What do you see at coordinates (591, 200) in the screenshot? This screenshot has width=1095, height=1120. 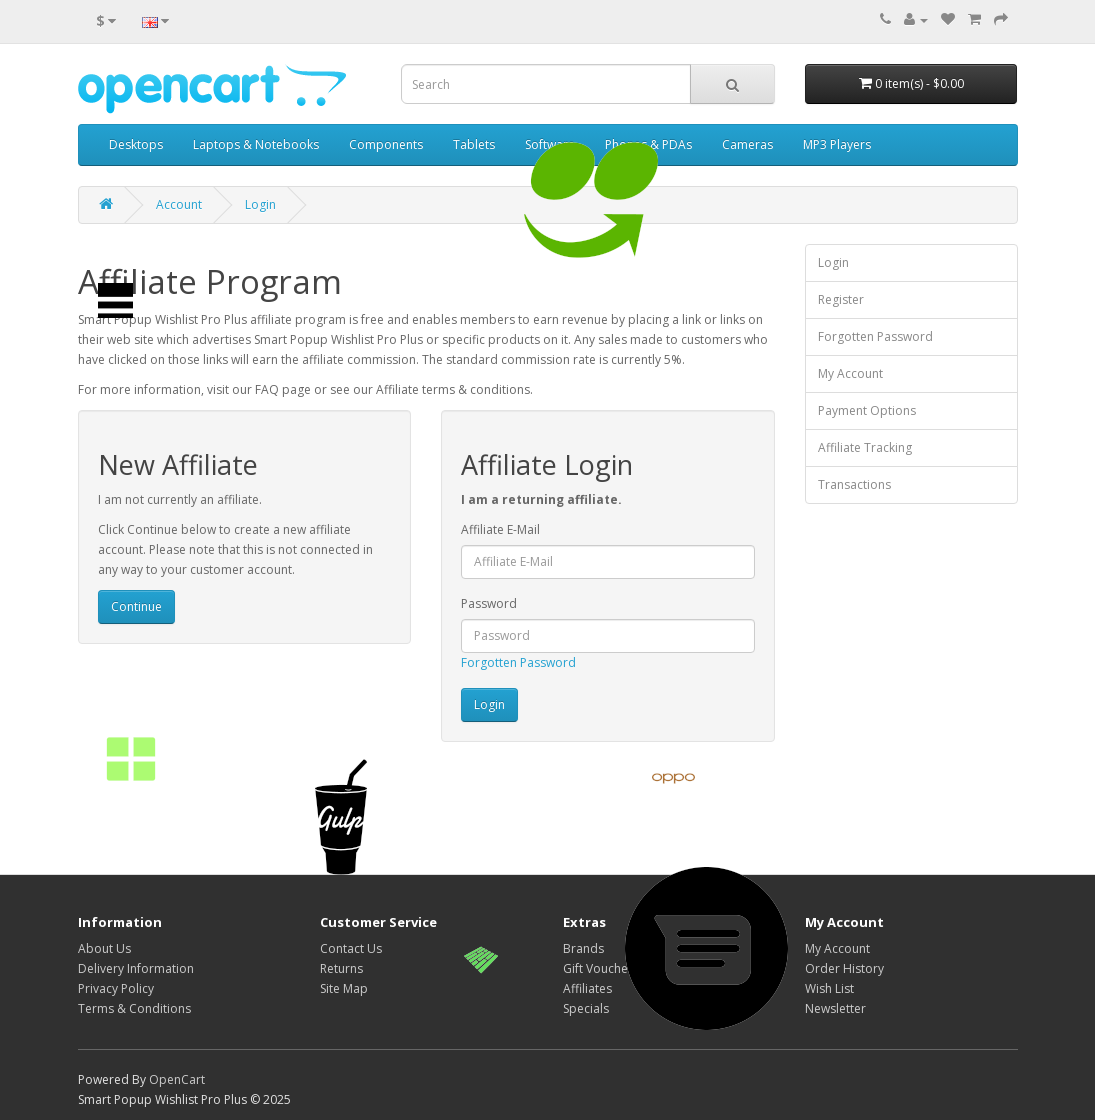 I see `open the iFood delivery app` at bounding box center [591, 200].